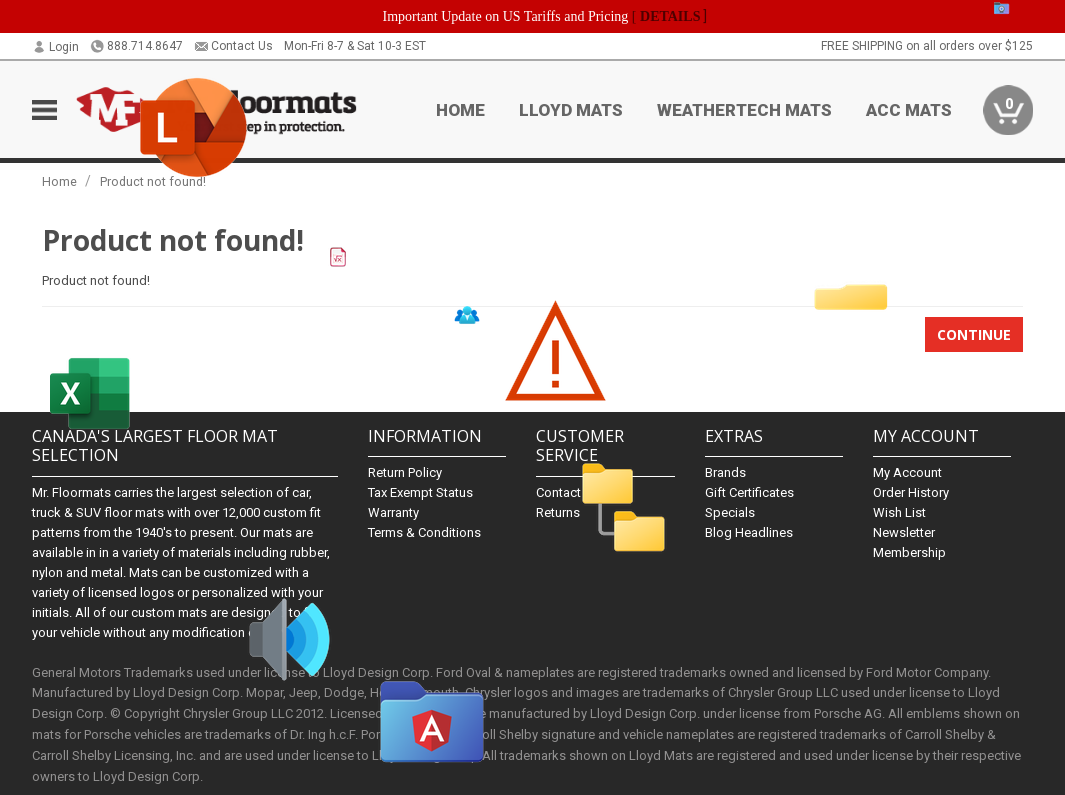 This screenshot has width=1065, height=795. I want to click on open Microsoft Excel, so click(90, 393).